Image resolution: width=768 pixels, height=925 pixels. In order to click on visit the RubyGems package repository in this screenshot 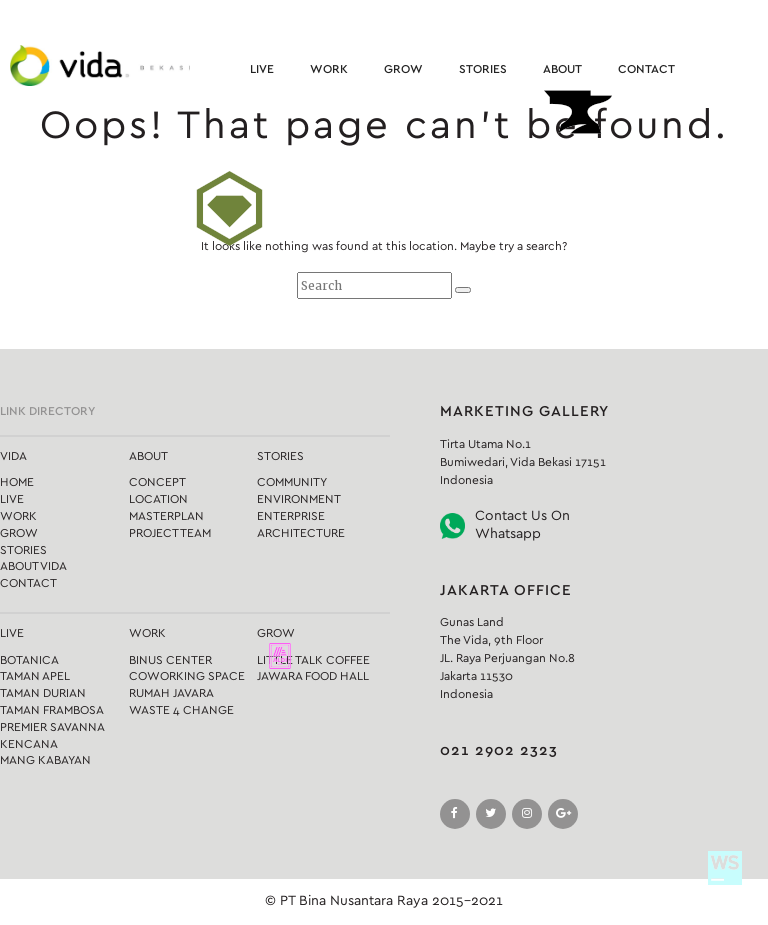, I will do `click(229, 208)`.